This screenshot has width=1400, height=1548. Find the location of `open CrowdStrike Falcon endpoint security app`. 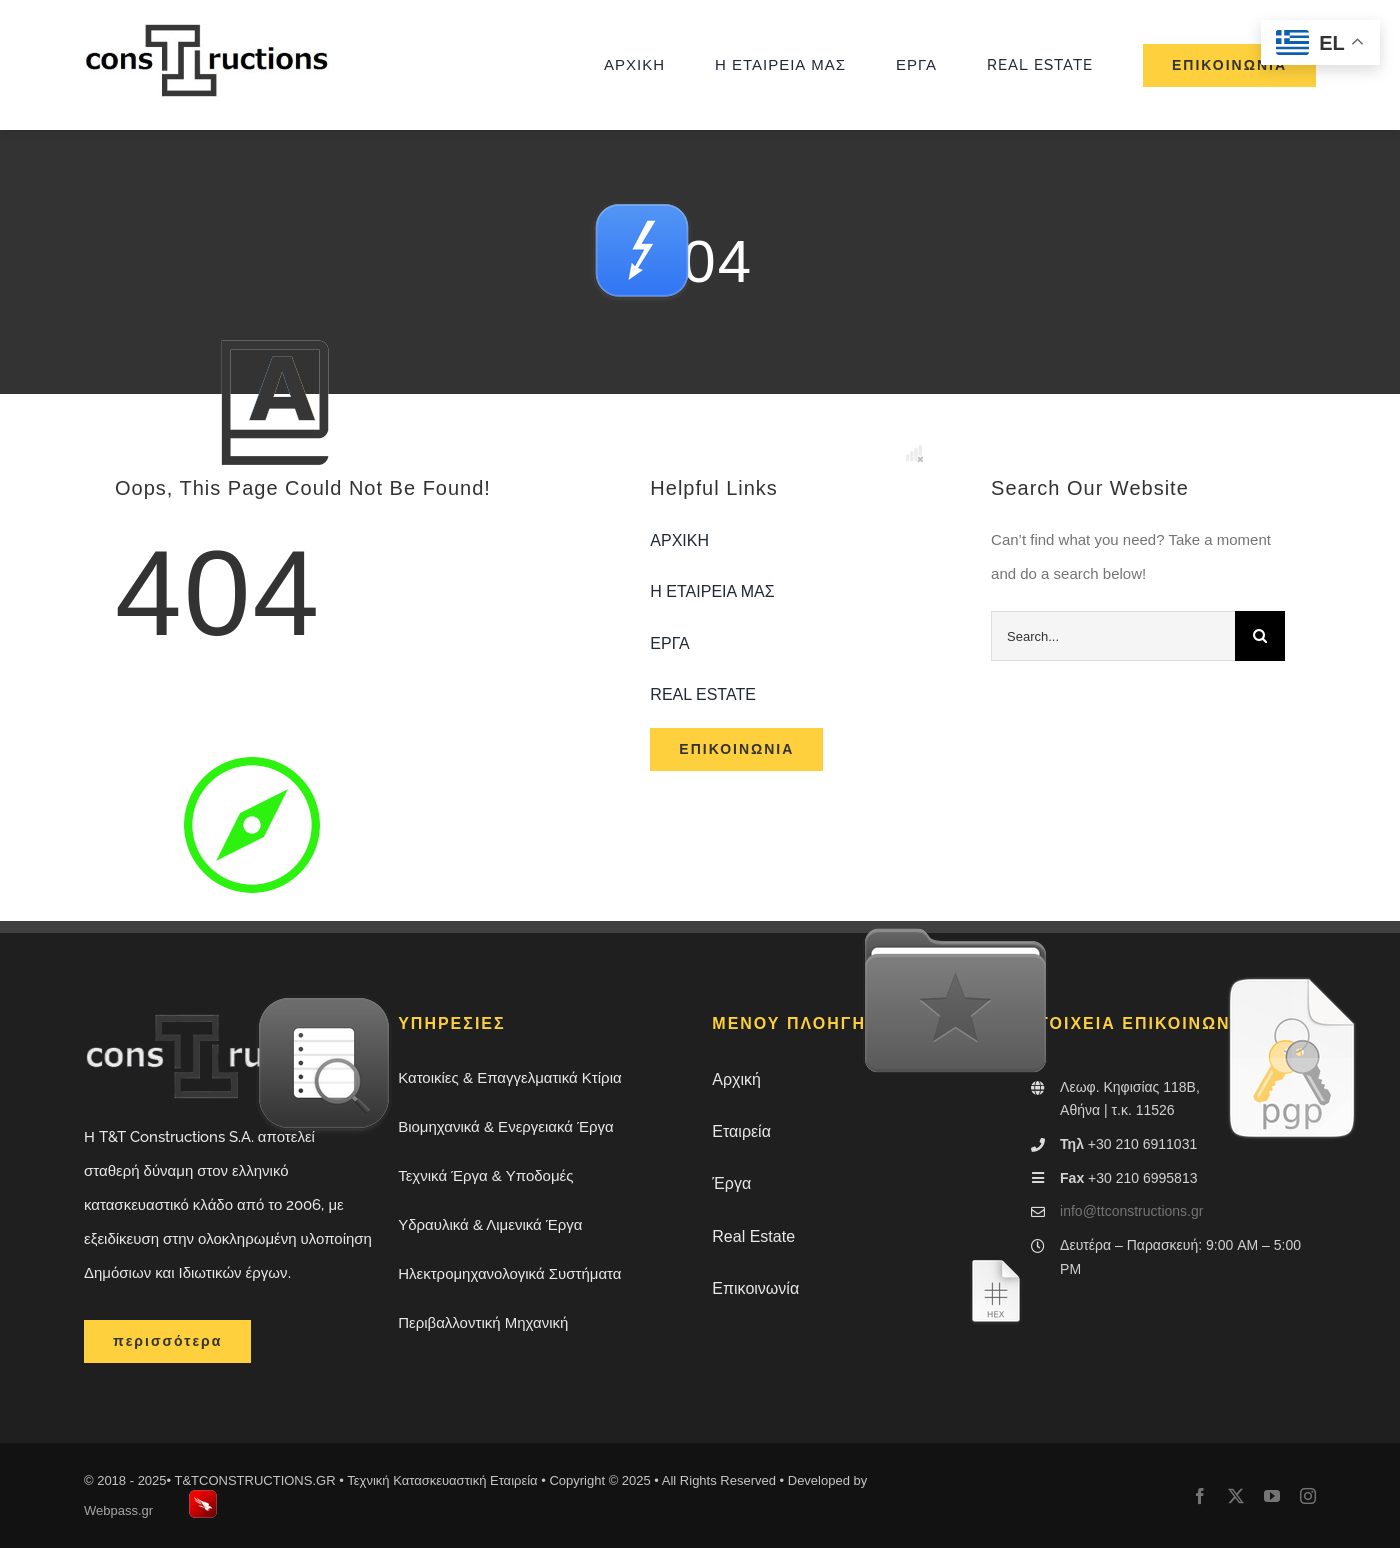

open CrowdStrike Falcon endpoint security app is located at coordinates (203, 1504).